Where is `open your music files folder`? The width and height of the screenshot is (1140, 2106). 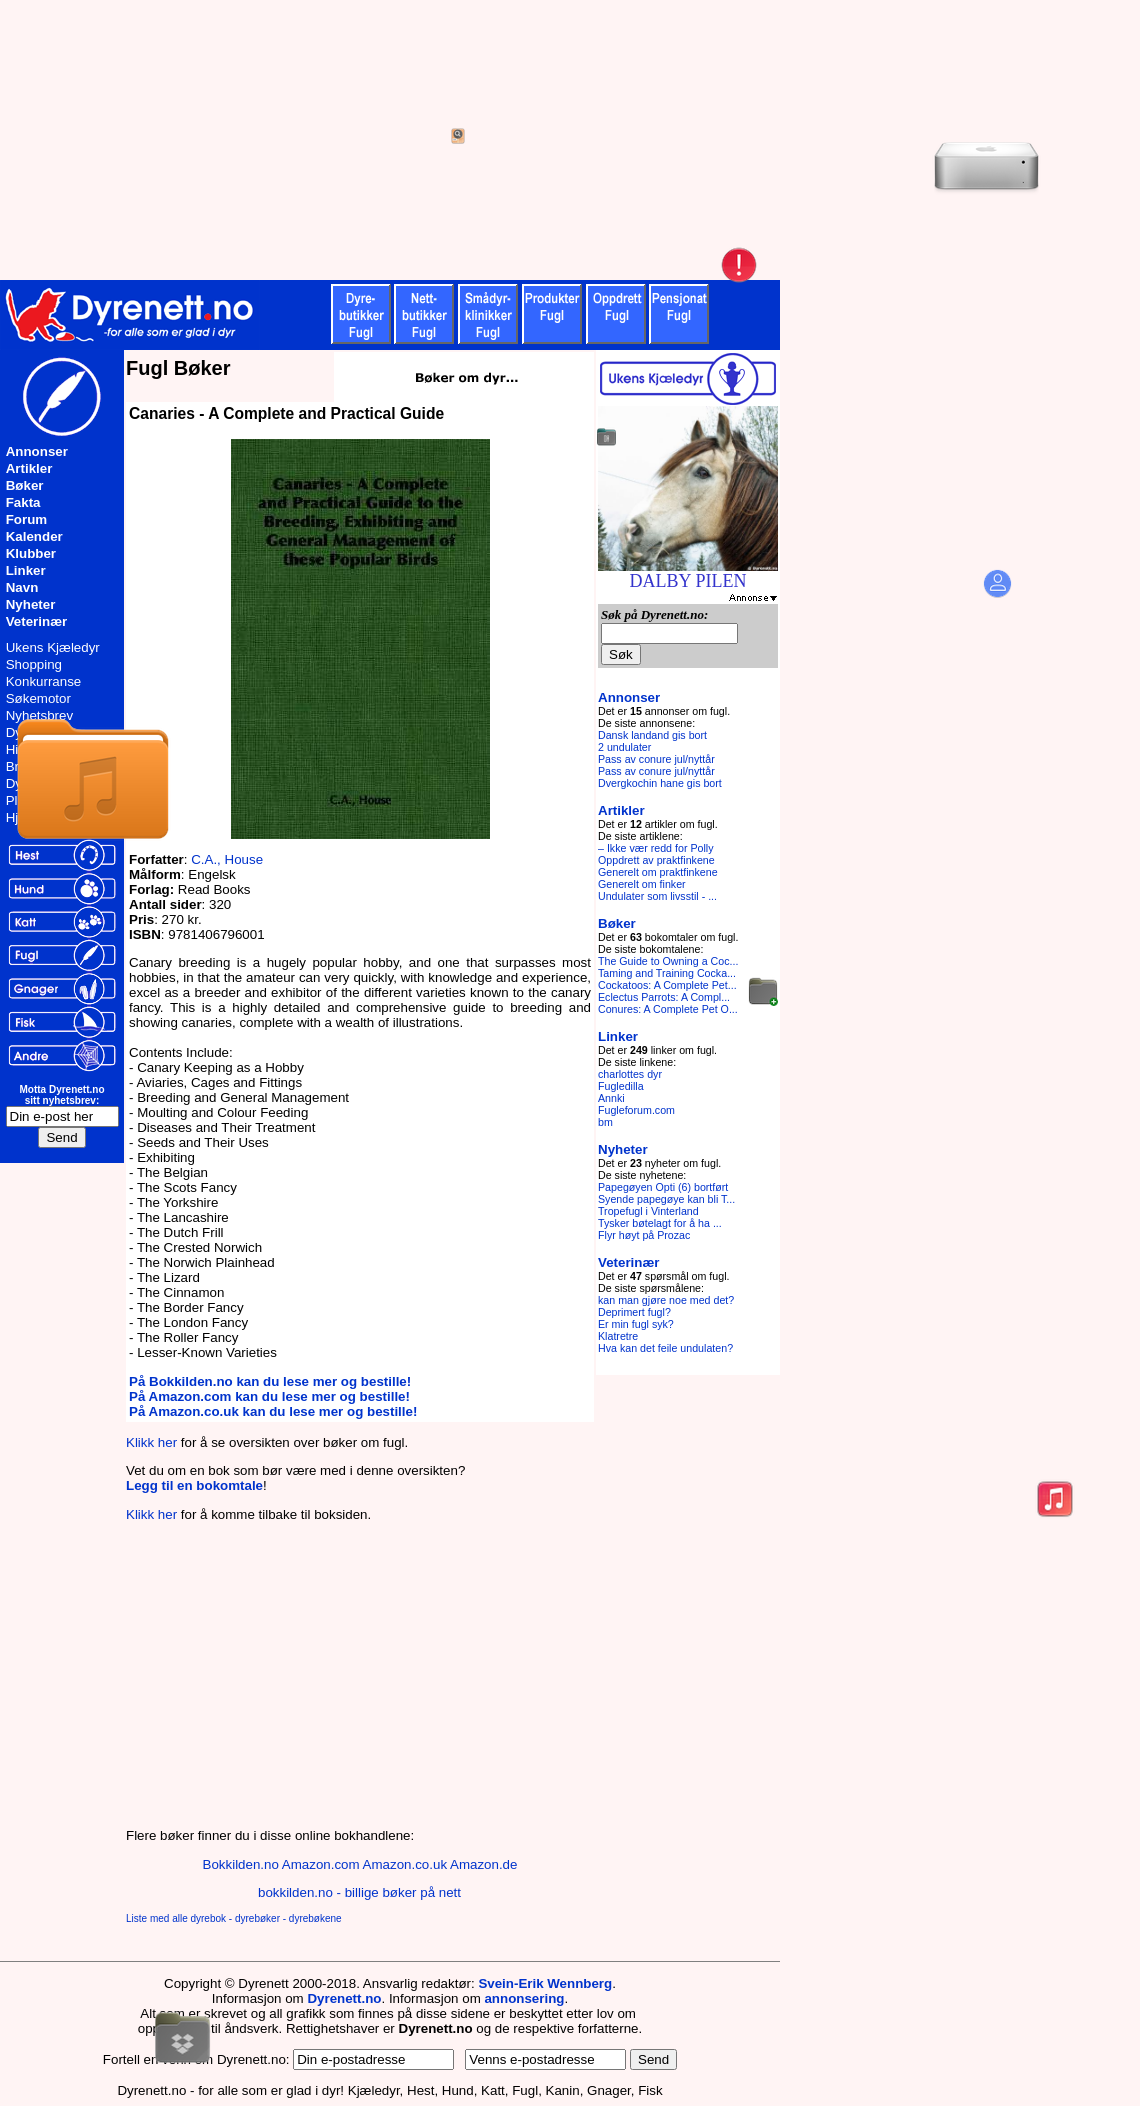
open your music files folder is located at coordinates (93, 779).